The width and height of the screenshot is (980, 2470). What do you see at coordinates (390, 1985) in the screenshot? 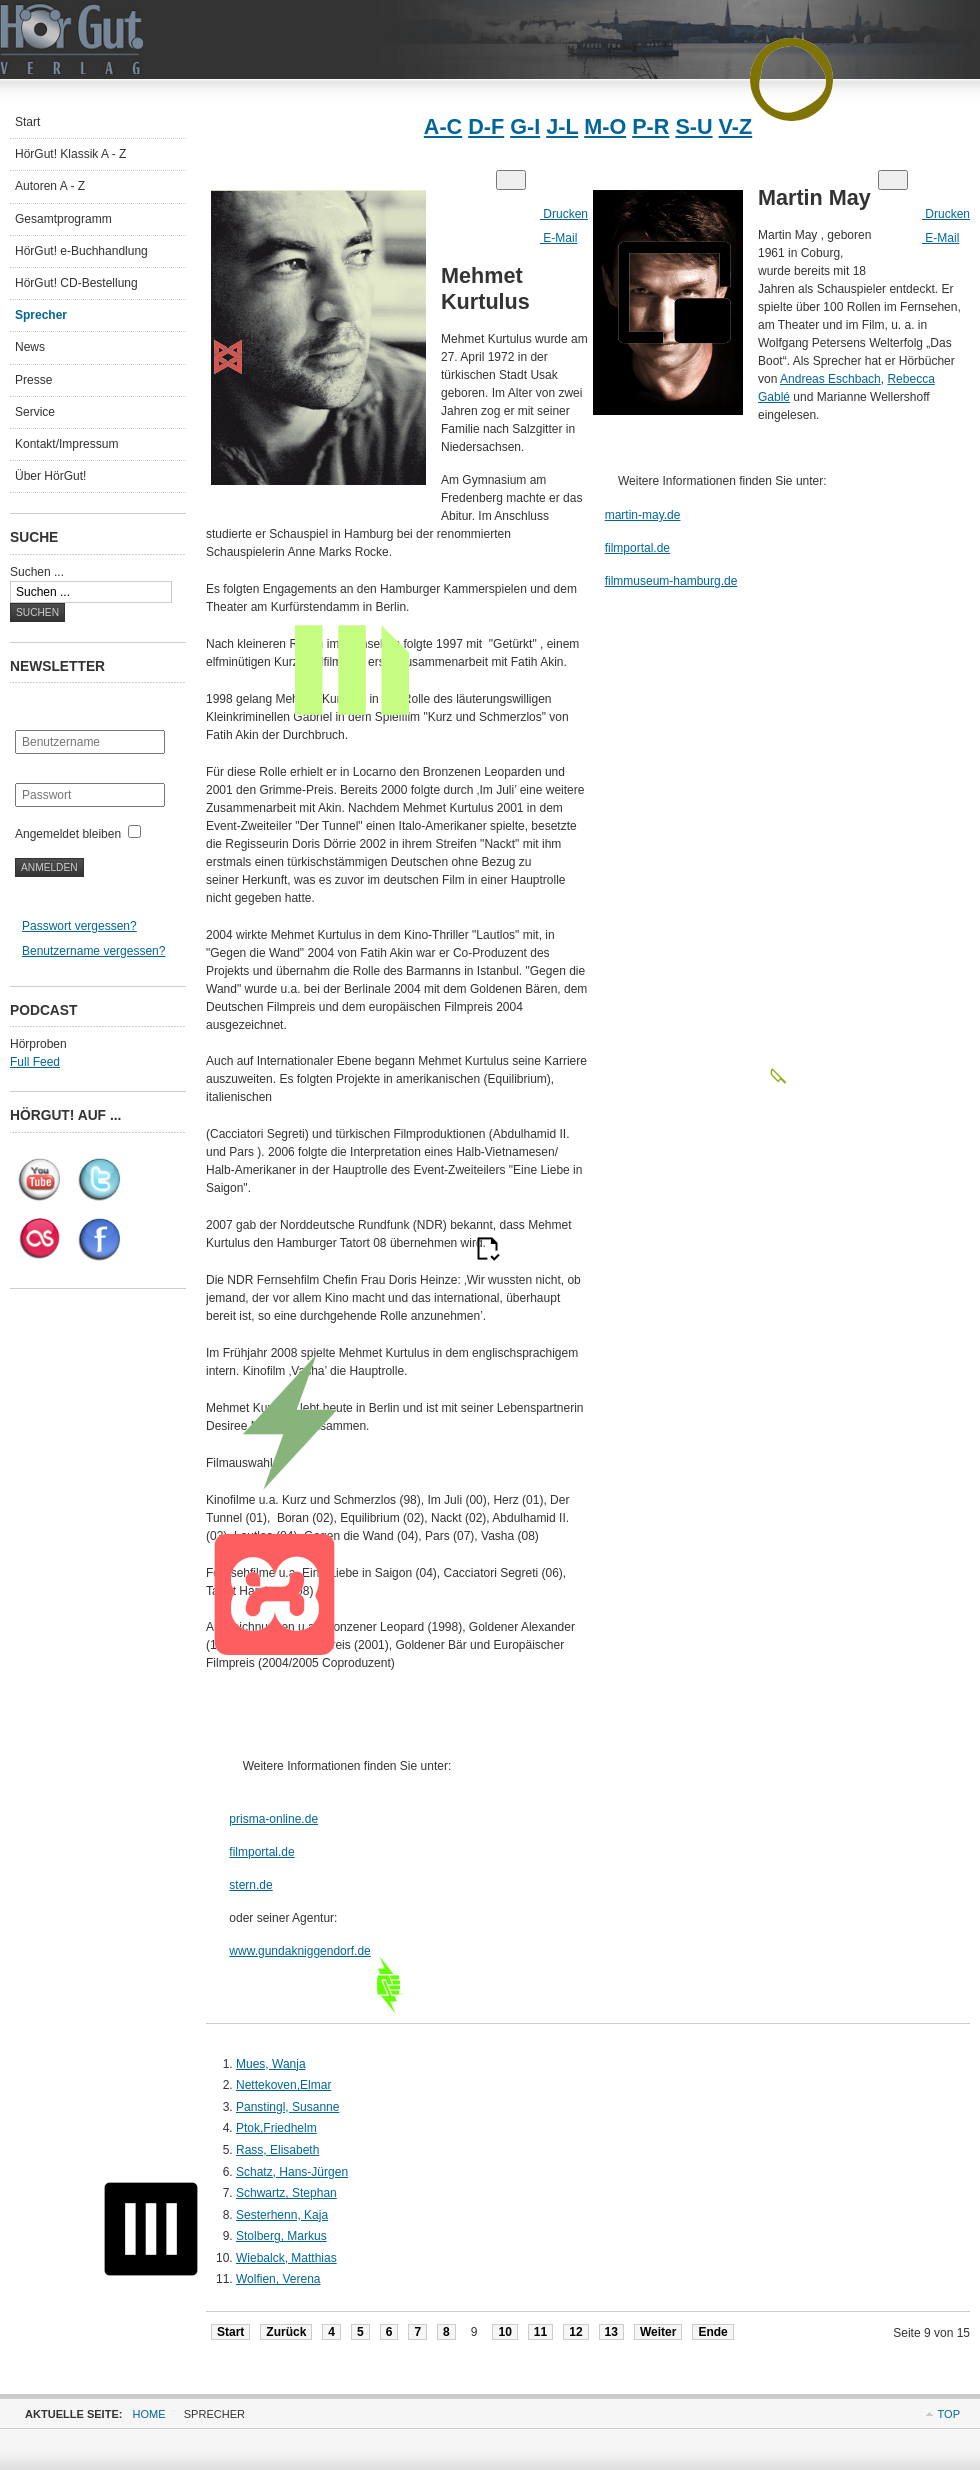
I see `pantheon website hosting platform logo` at bounding box center [390, 1985].